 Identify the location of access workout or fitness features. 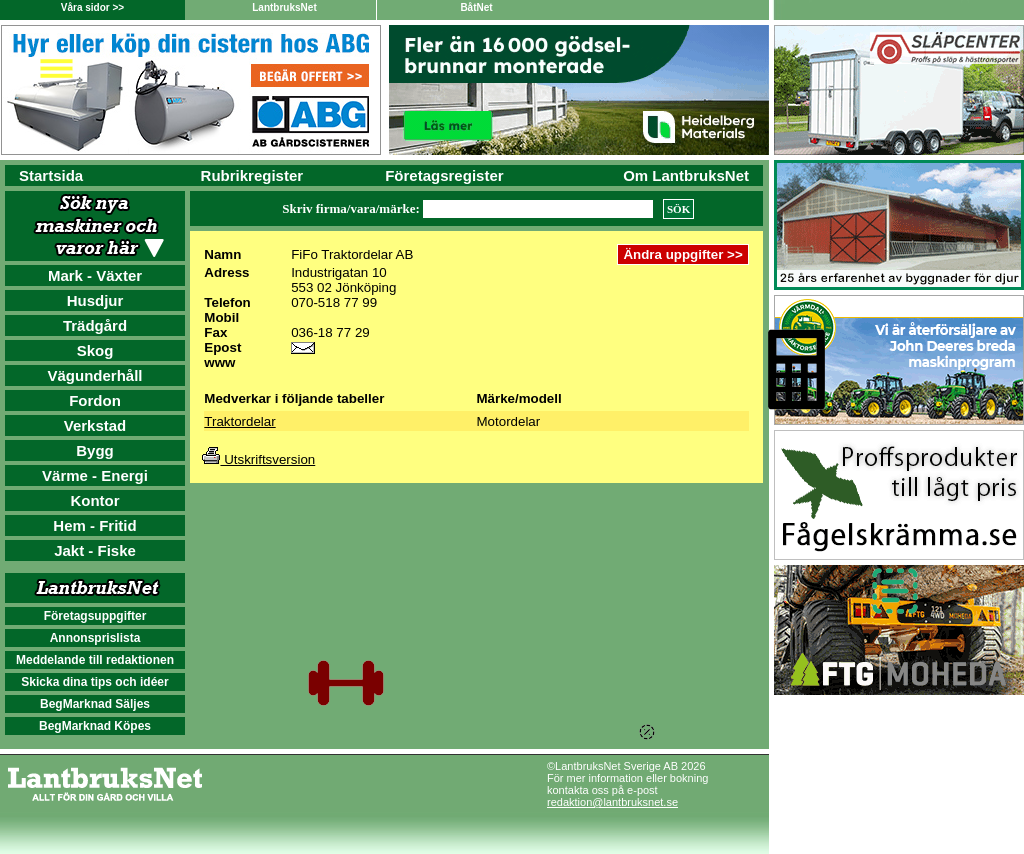
(346, 683).